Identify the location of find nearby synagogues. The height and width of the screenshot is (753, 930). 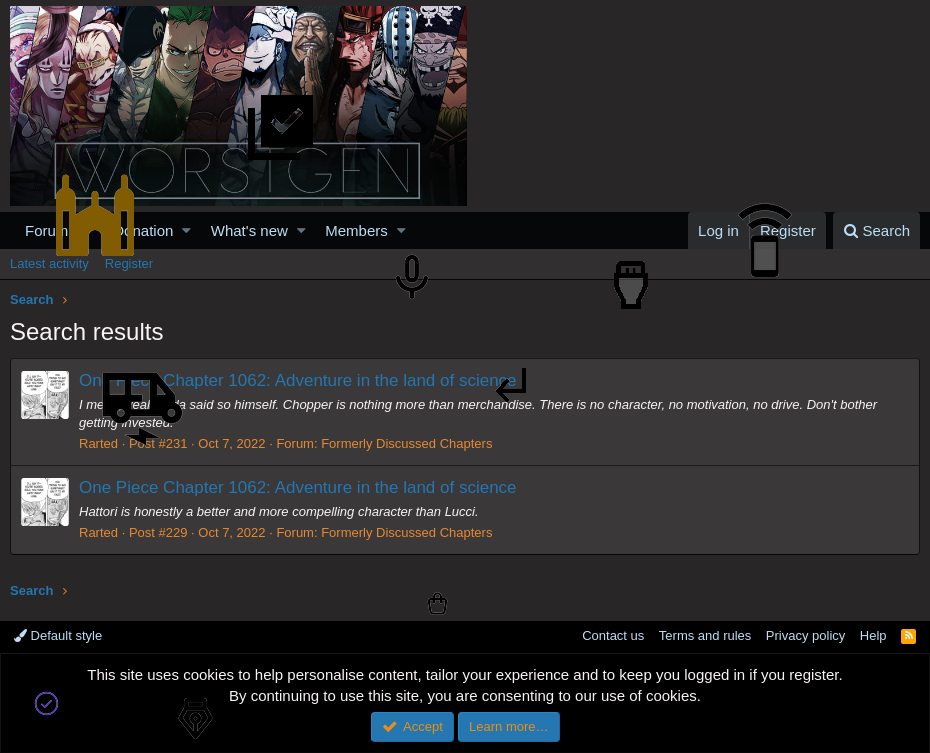
(95, 217).